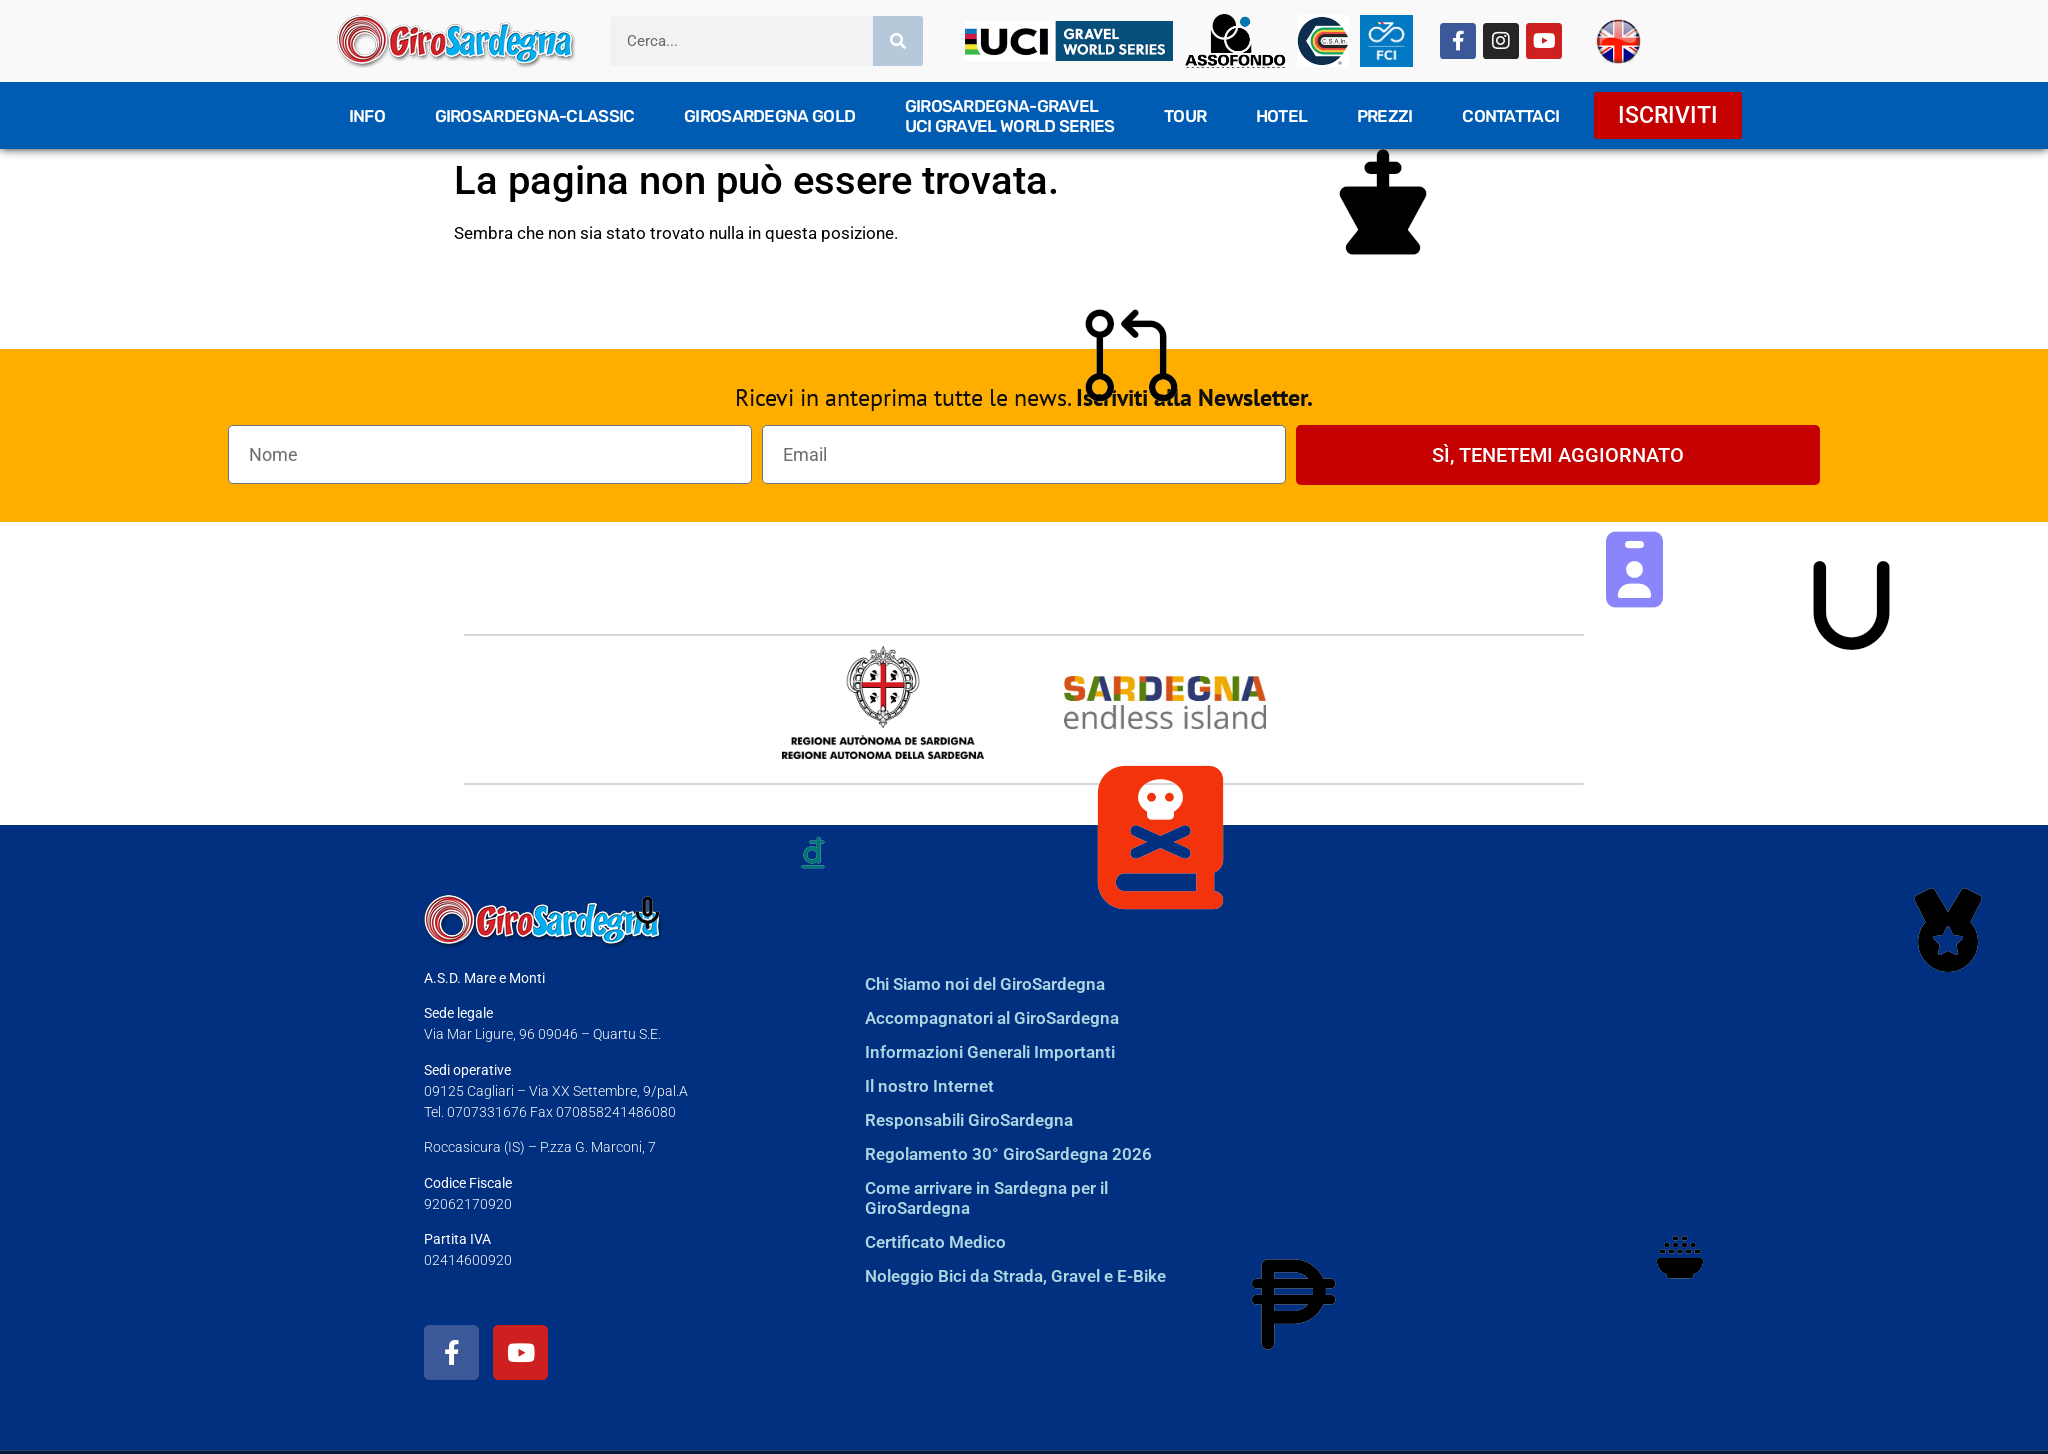 This screenshot has width=2048, height=1454. I want to click on view rice or grain-based meal options, so click(1680, 1258).